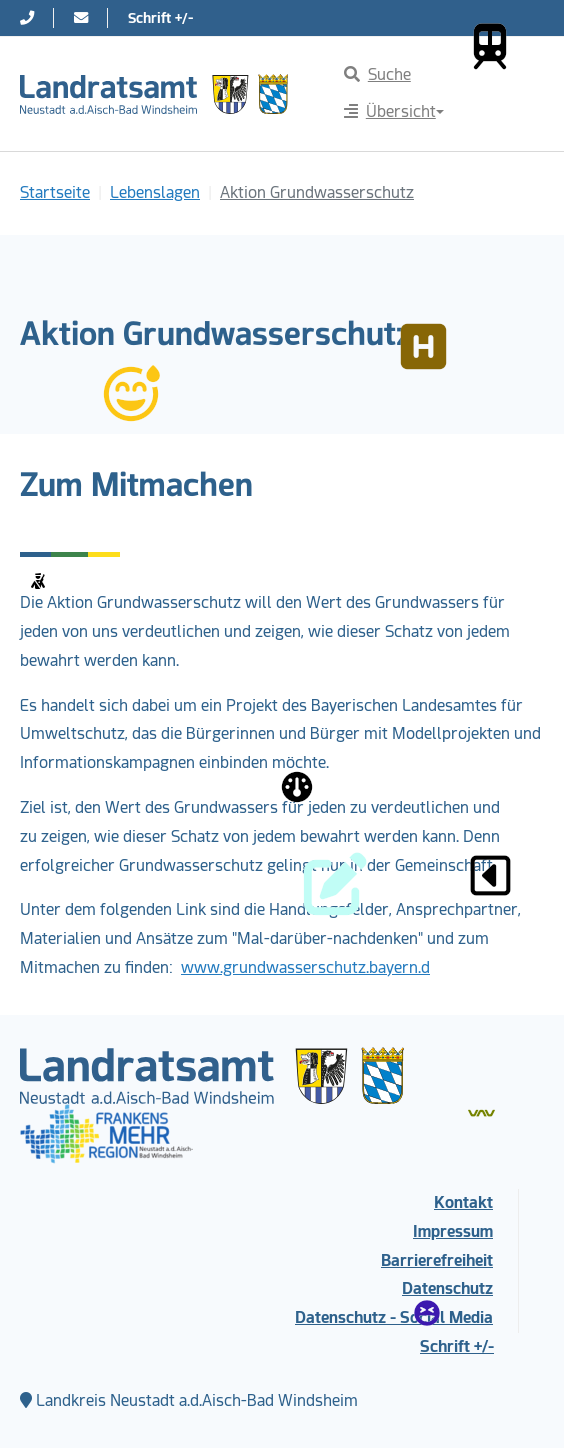 The image size is (564, 1448). Describe the element at coordinates (38, 581) in the screenshot. I see `indicates military or armed forces personnel` at that location.